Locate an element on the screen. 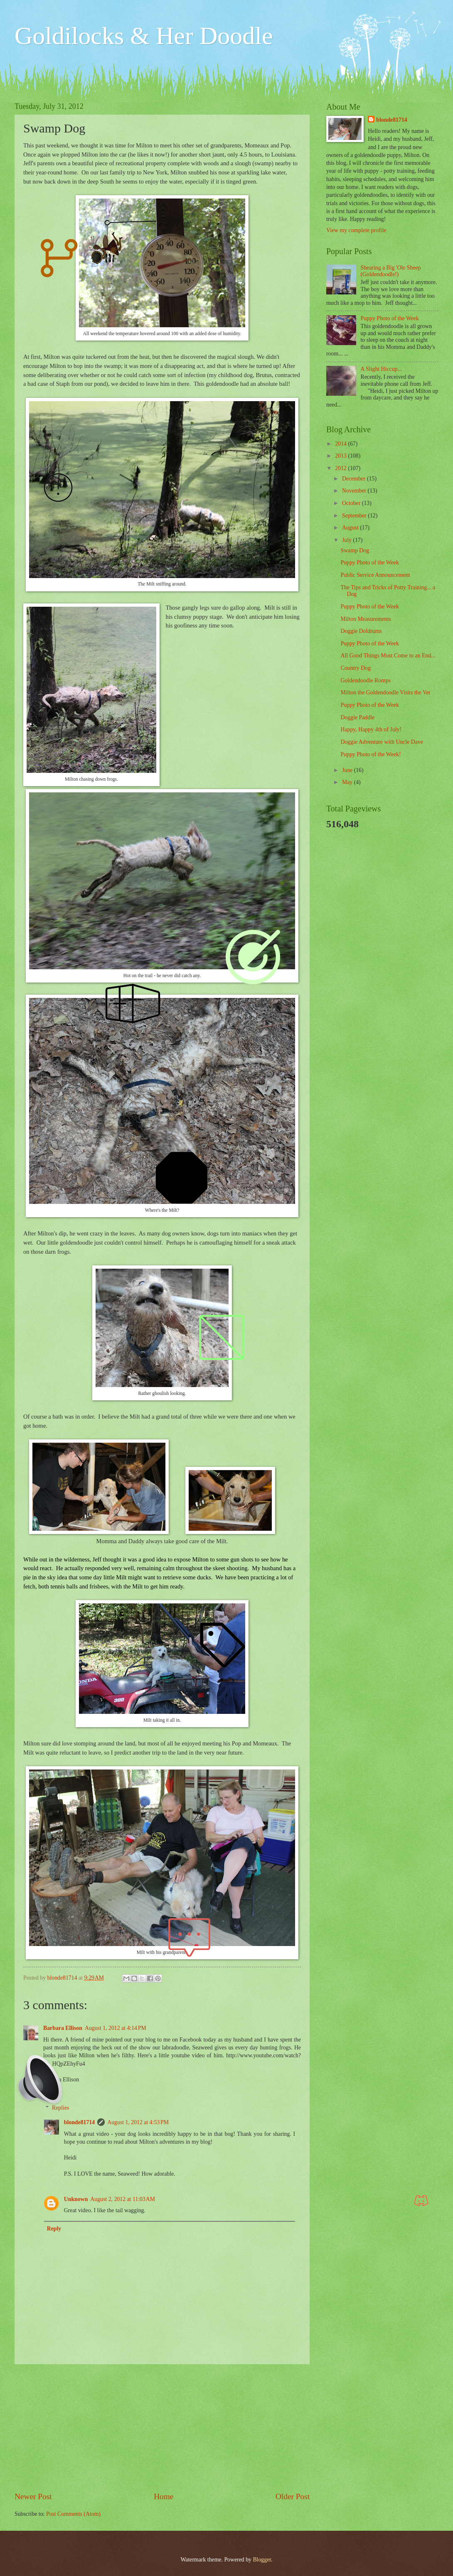  open chat or messaging is located at coordinates (189, 1936).